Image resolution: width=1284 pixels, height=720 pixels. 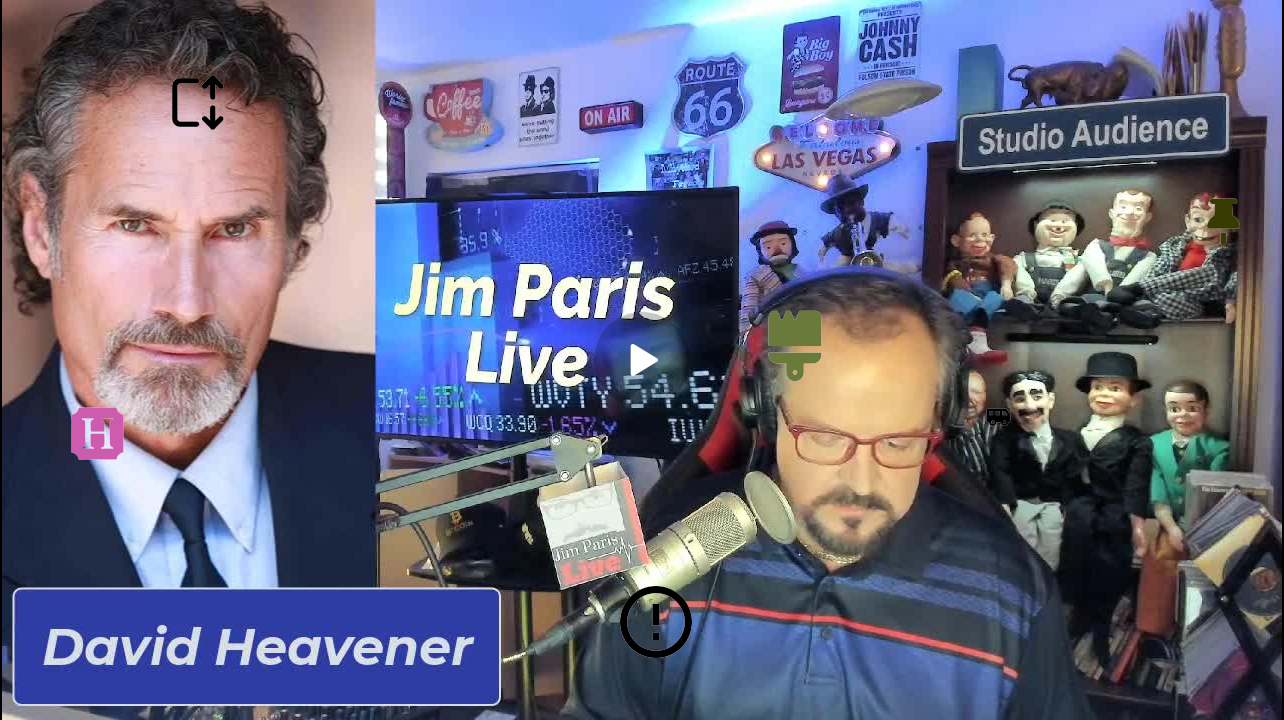 I want to click on indicates a warning or alert requiring attention, so click(x=656, y=622).